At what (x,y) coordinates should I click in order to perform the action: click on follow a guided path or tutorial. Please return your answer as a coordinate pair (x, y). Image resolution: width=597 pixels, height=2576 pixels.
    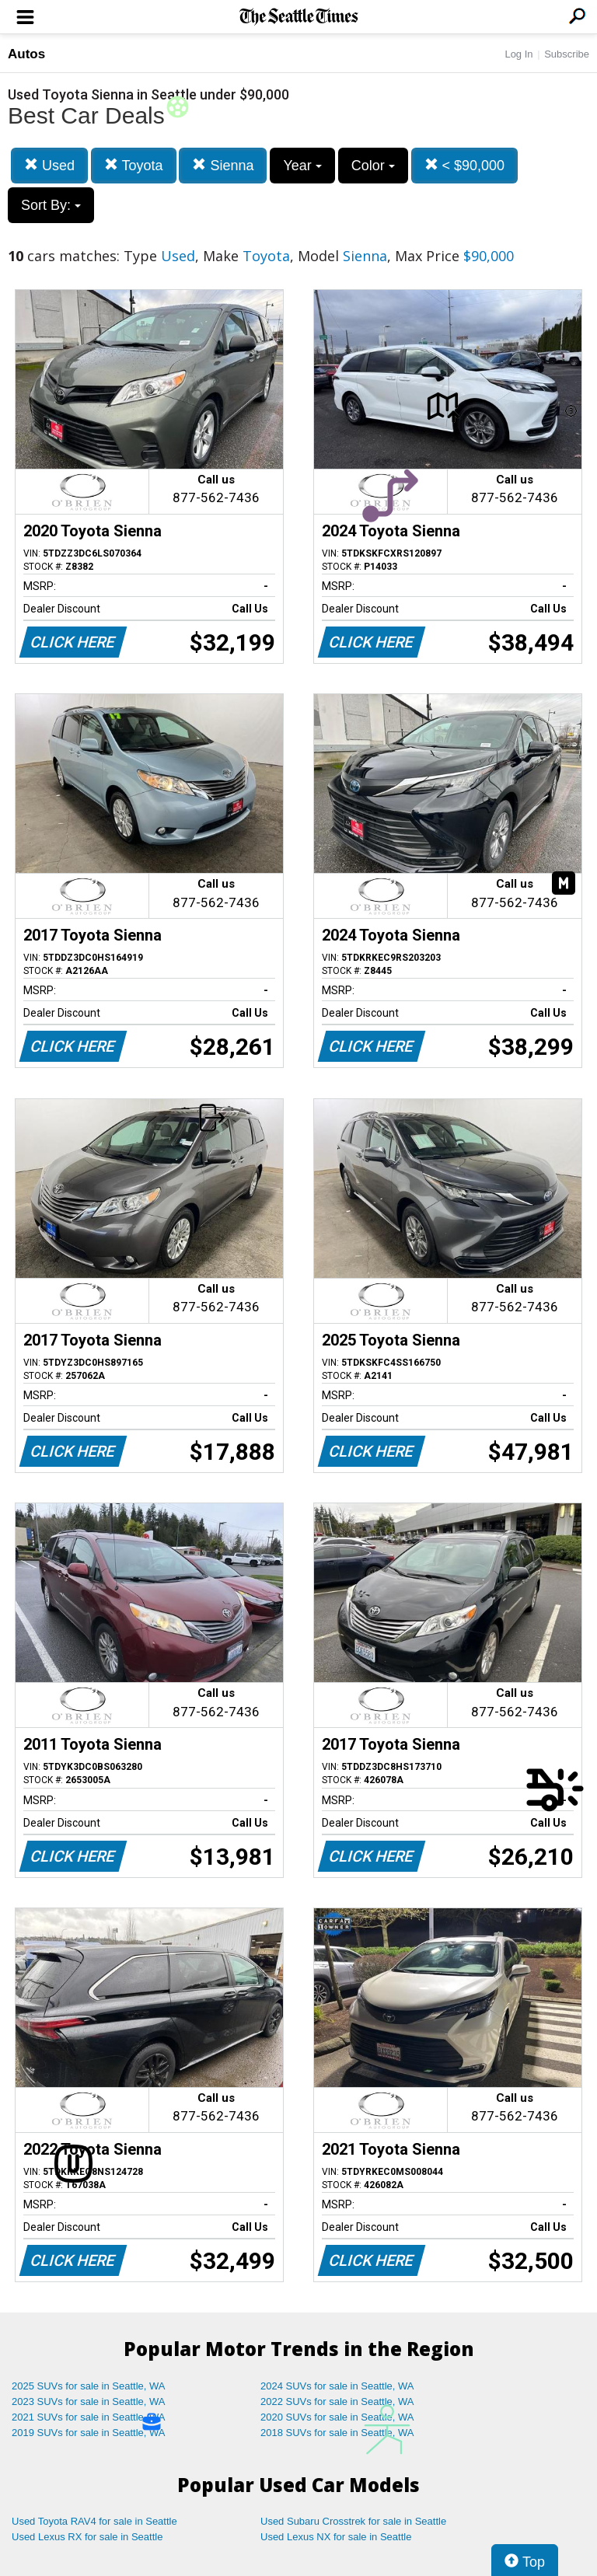
    Looking at the image, I should click on (390, 494).